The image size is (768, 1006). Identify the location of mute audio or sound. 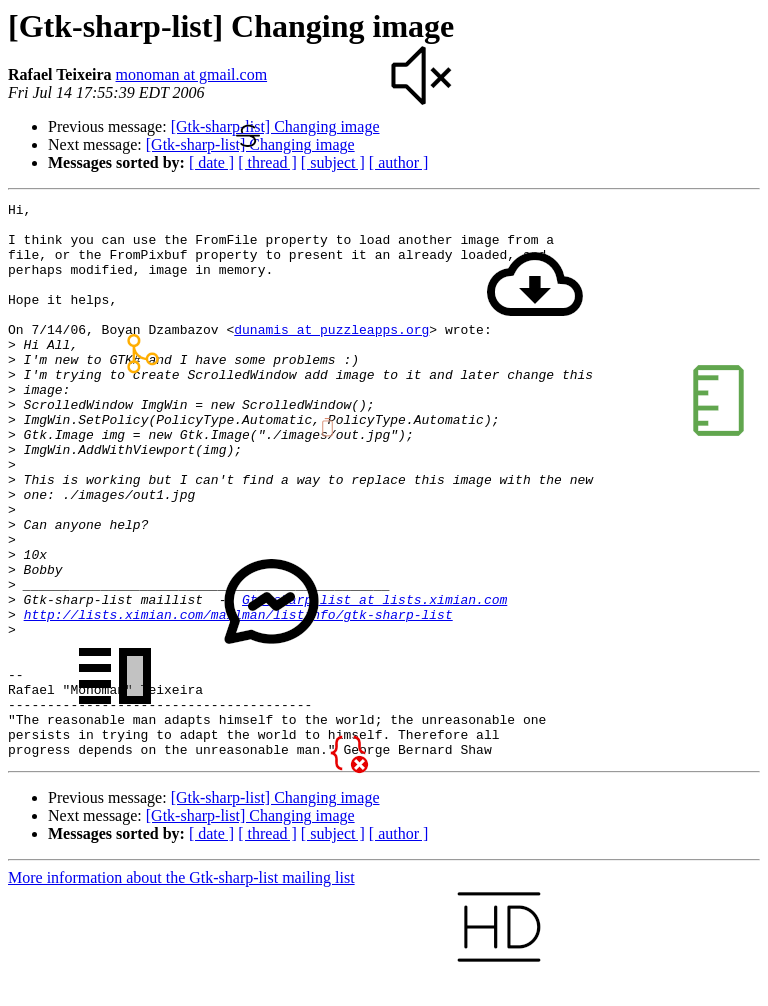
(421, 75).